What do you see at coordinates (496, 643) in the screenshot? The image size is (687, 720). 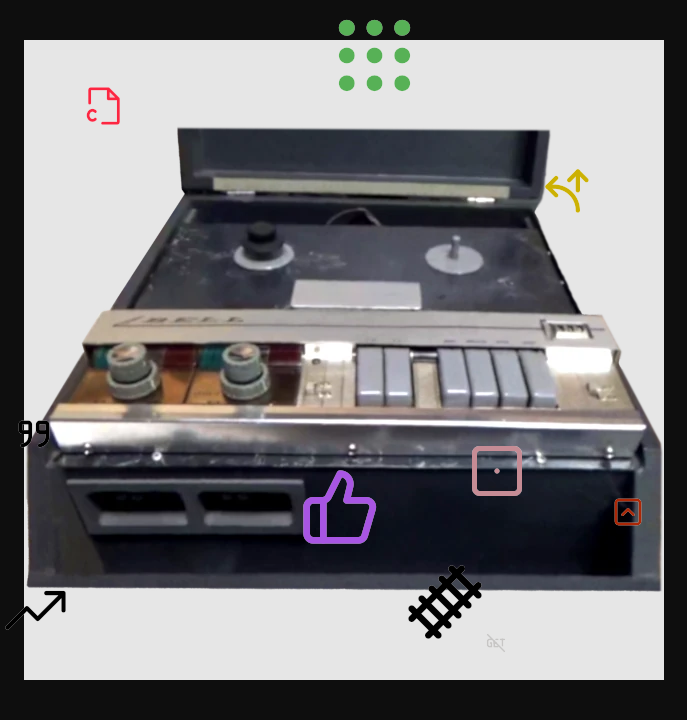 I see `indicates http get request is disabled or blocked` at bounding box center [496, 643].